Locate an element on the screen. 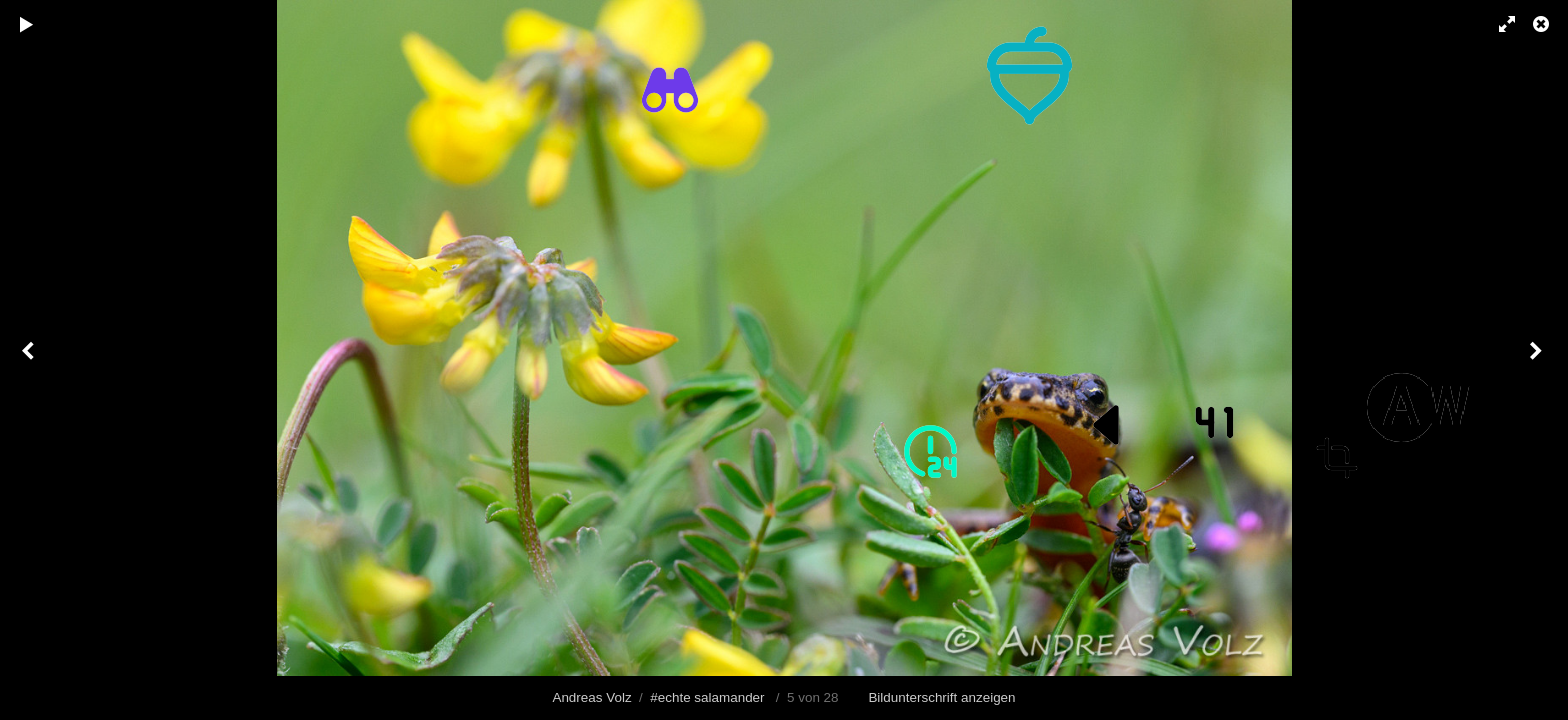  nature or outdoors category indicator is located at coordinates (1029, 75).